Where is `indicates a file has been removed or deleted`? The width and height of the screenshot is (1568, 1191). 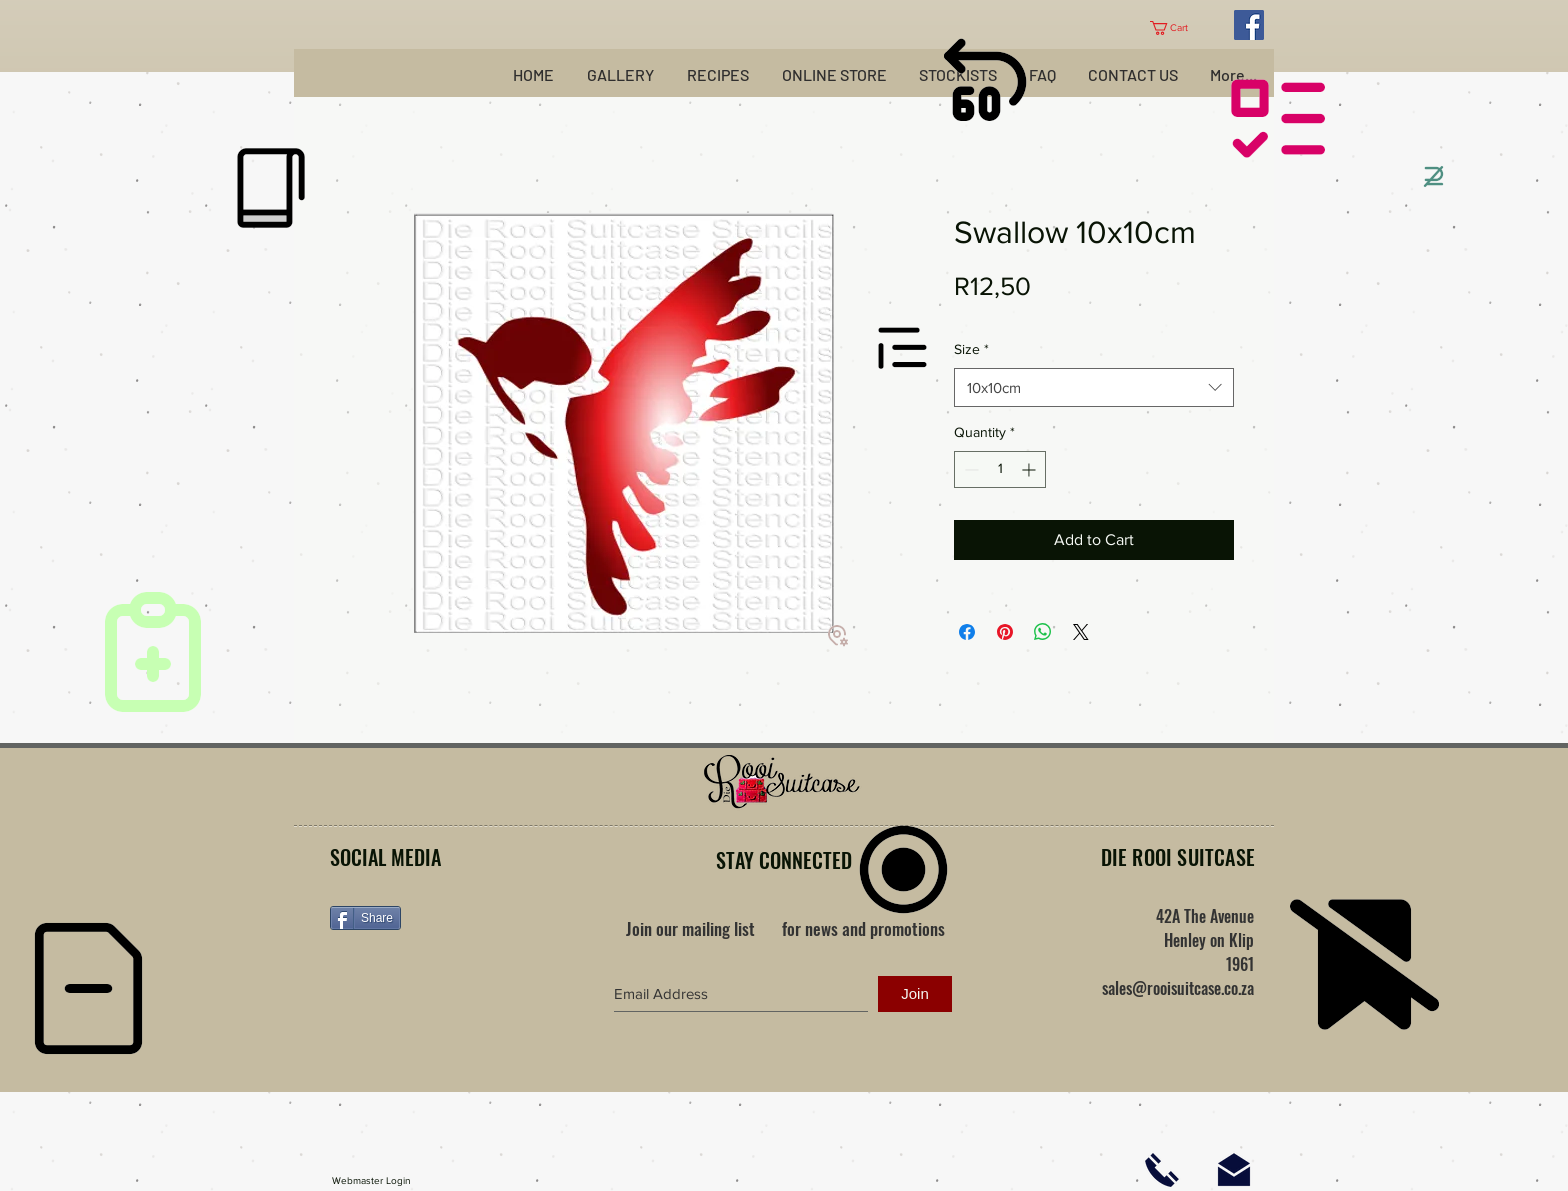 indicates a file has been removed or deleted is located at coordinates (88, 988).